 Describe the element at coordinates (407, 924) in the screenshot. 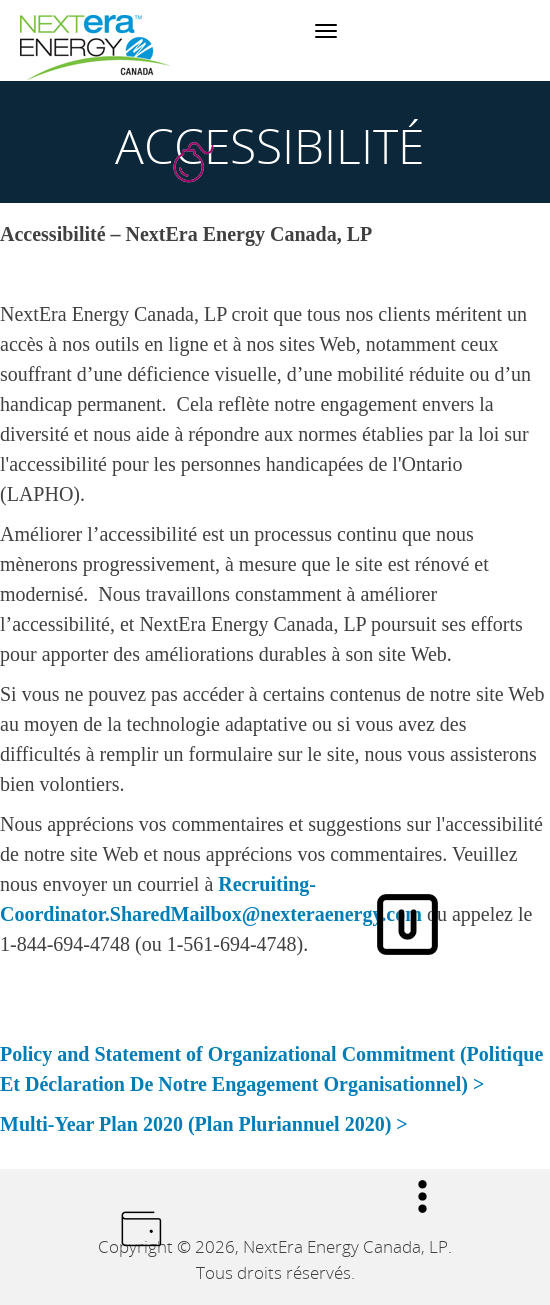

I see `indicates underline text formatting option` at that location.